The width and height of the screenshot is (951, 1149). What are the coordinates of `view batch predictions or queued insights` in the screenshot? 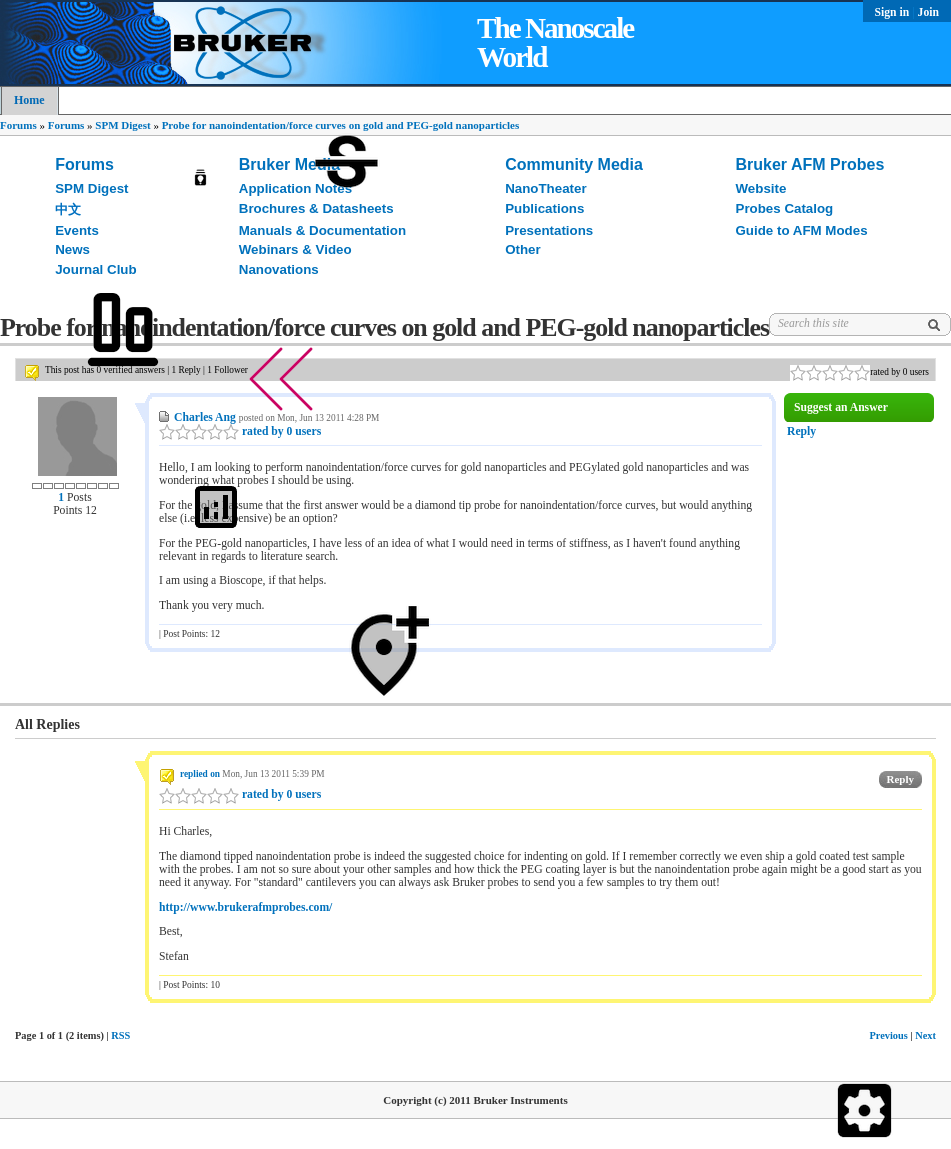 It's located at (200, 177).